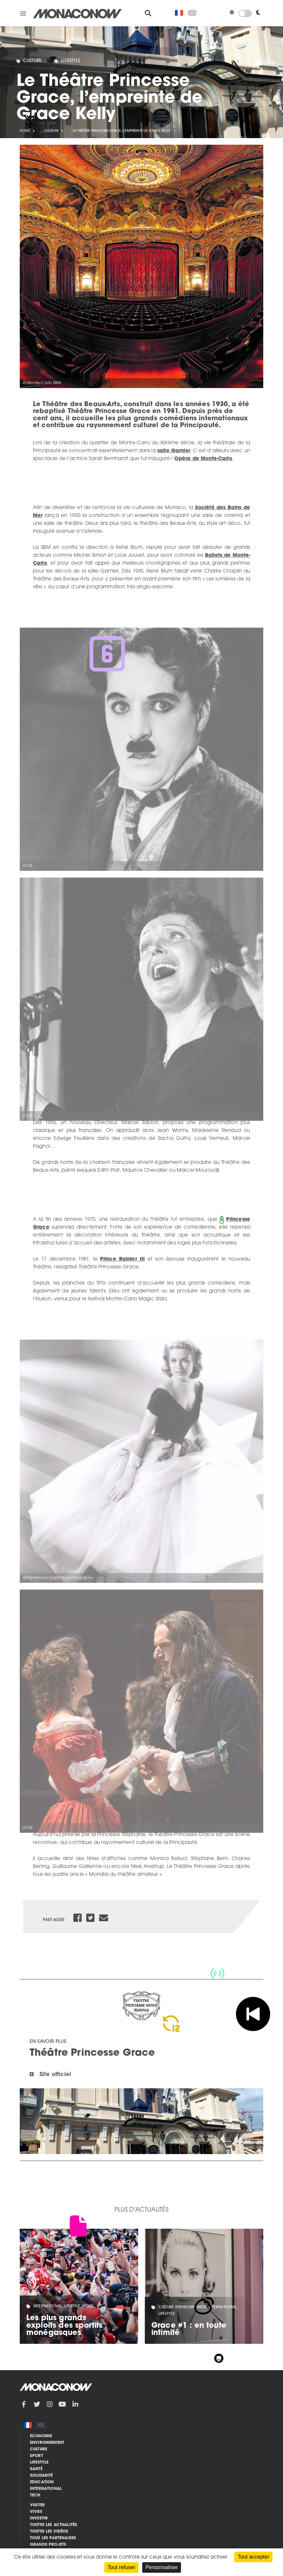  I want to click on open weibo app, so click(204, 2306).